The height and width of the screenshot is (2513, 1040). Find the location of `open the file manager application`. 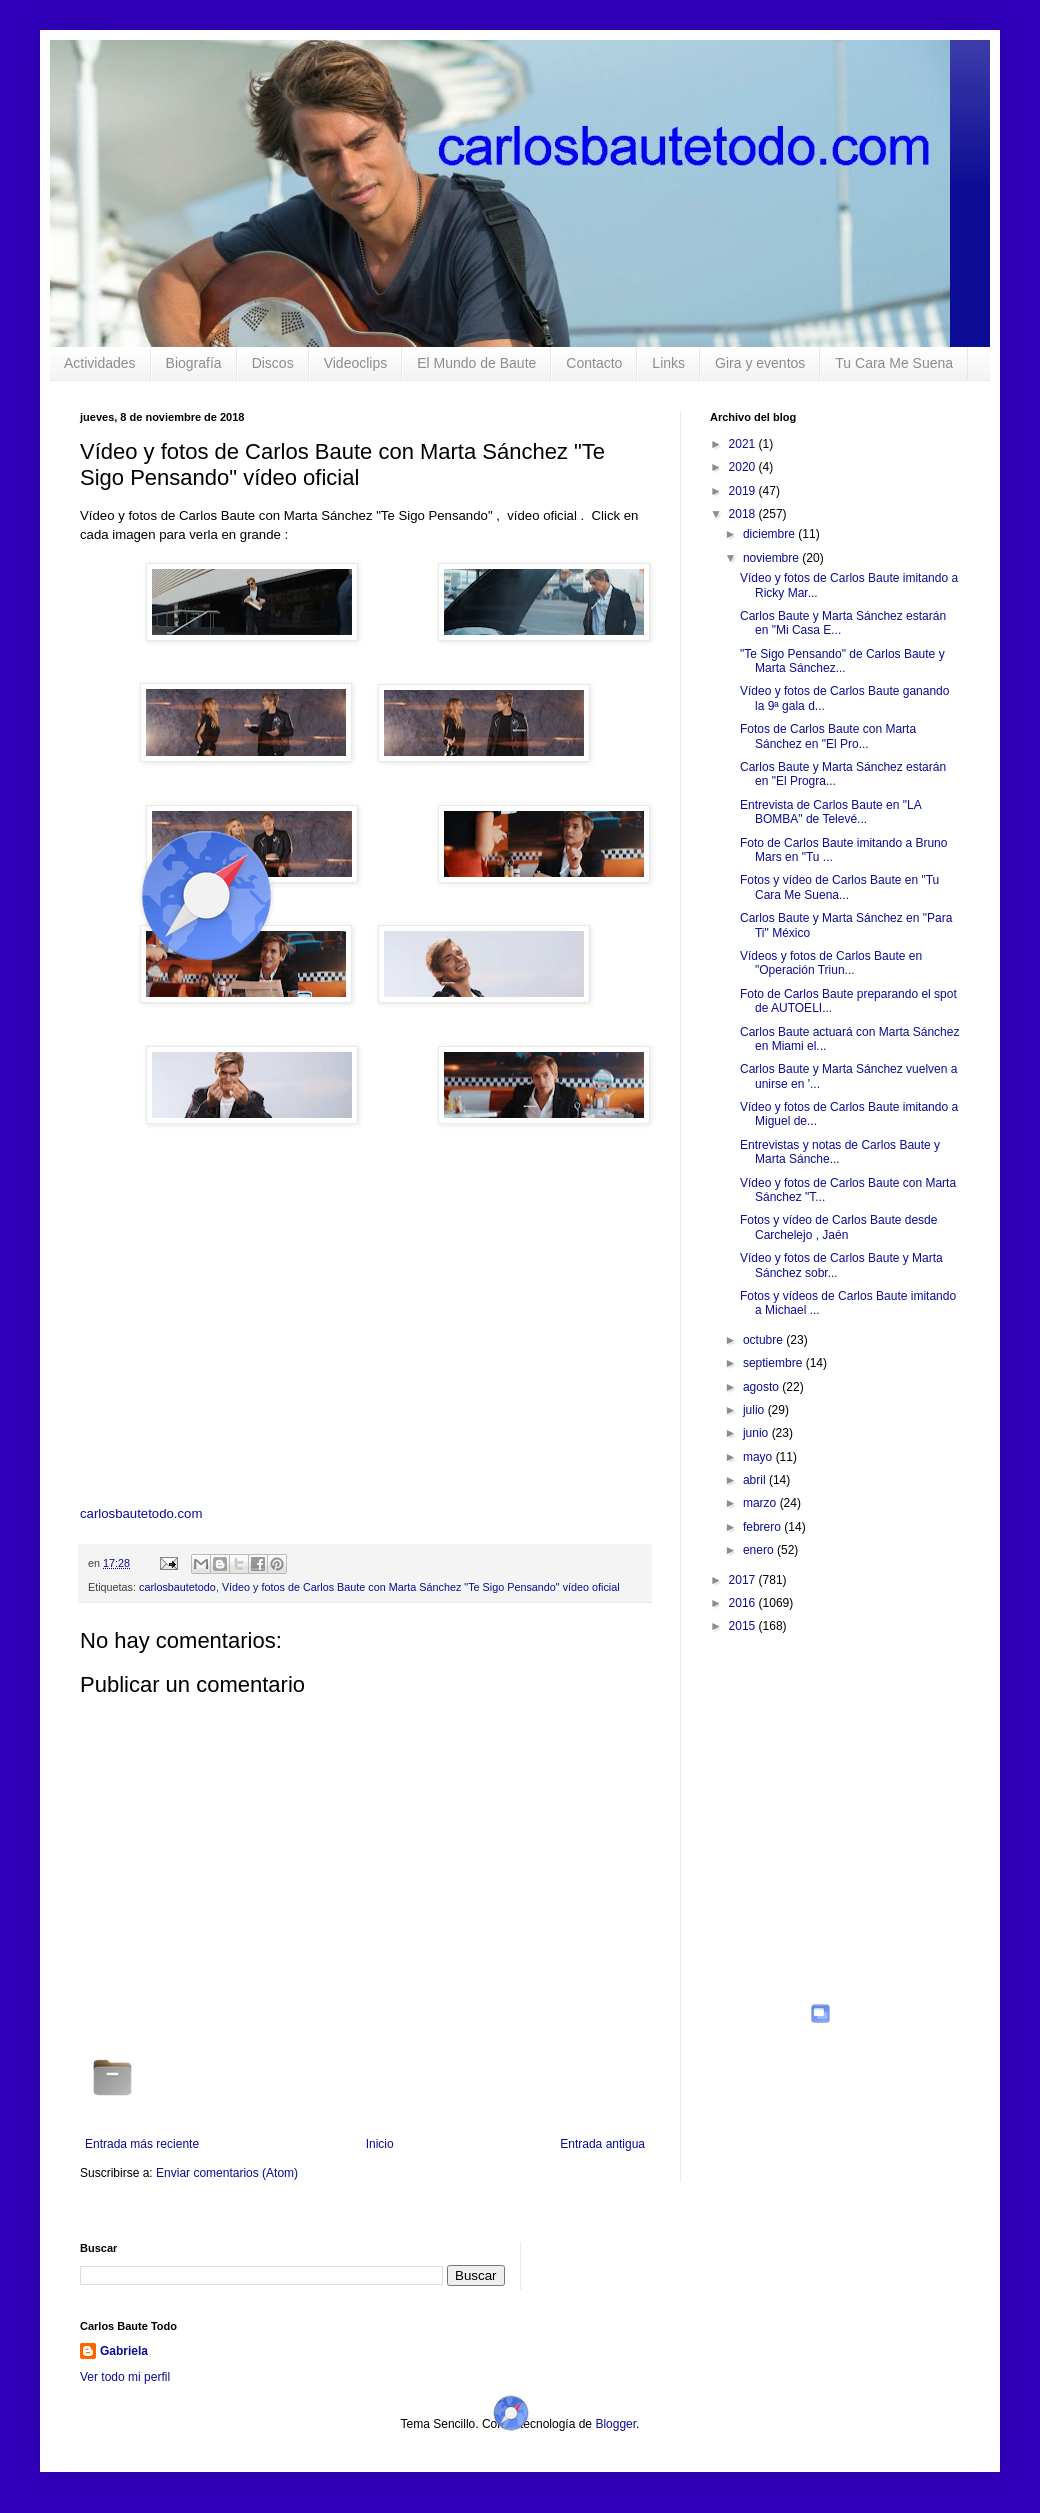

open the file manager application is located at coordinates (112, 2077).